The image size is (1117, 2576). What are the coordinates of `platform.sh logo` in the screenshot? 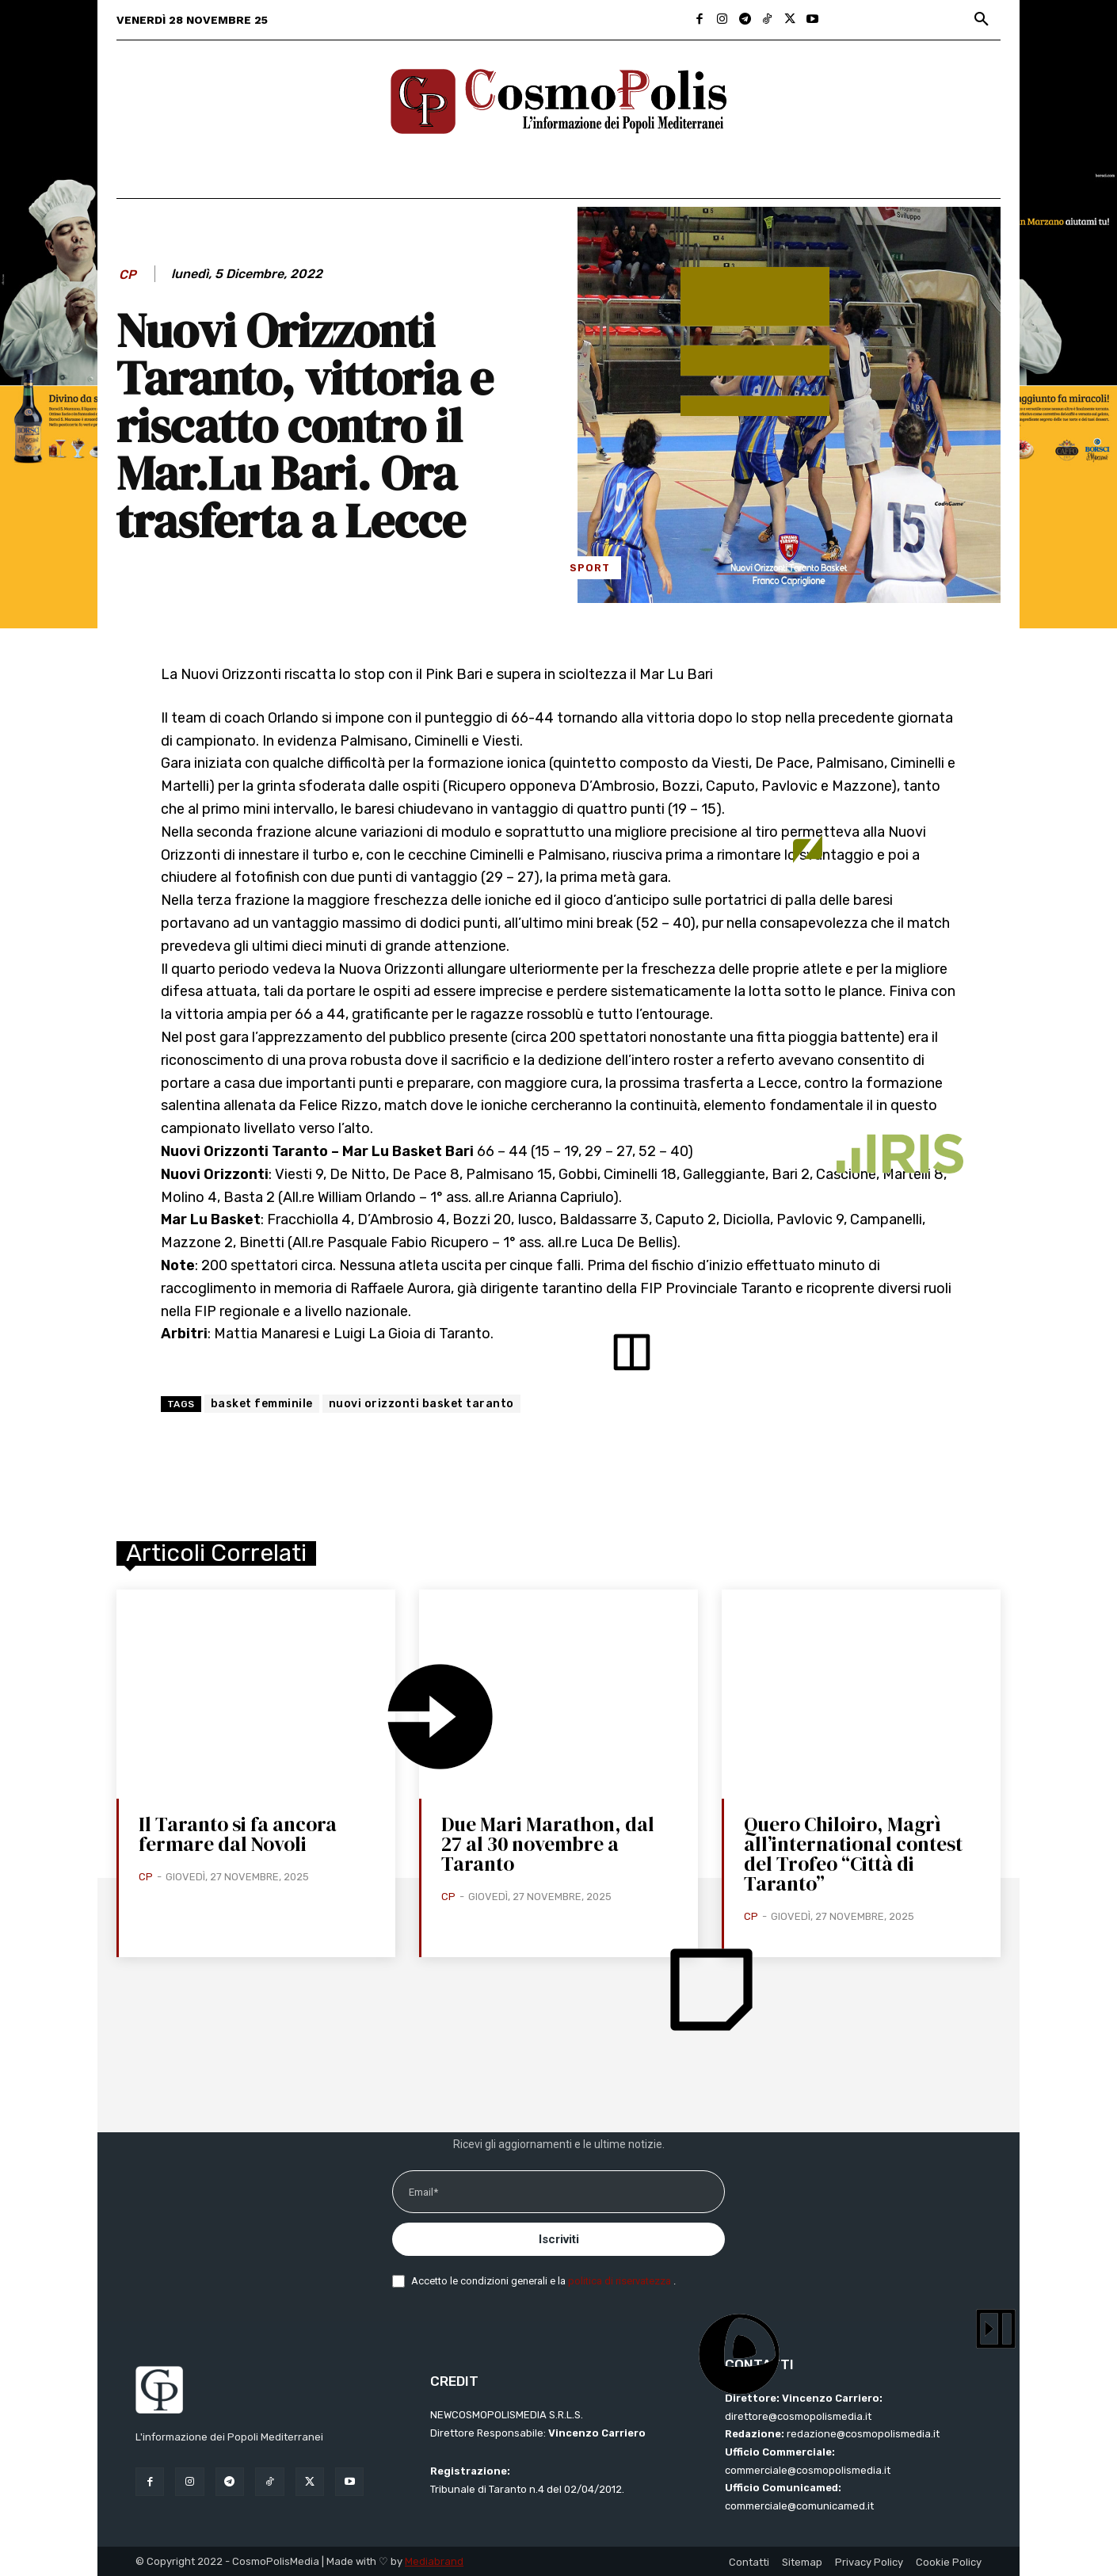 It's located at (755, 342).